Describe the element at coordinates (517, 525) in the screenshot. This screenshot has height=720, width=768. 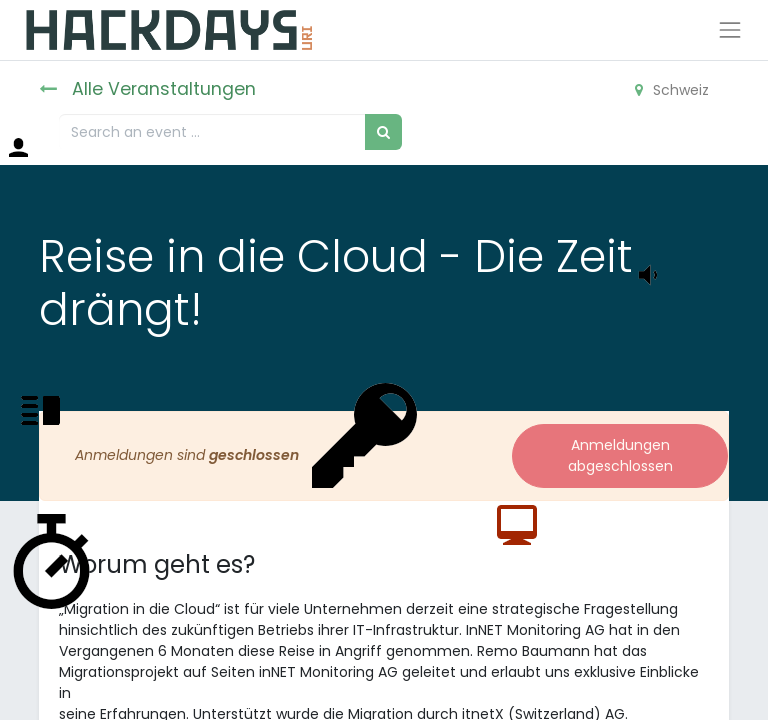
I see `switch to desktop view` at that location.